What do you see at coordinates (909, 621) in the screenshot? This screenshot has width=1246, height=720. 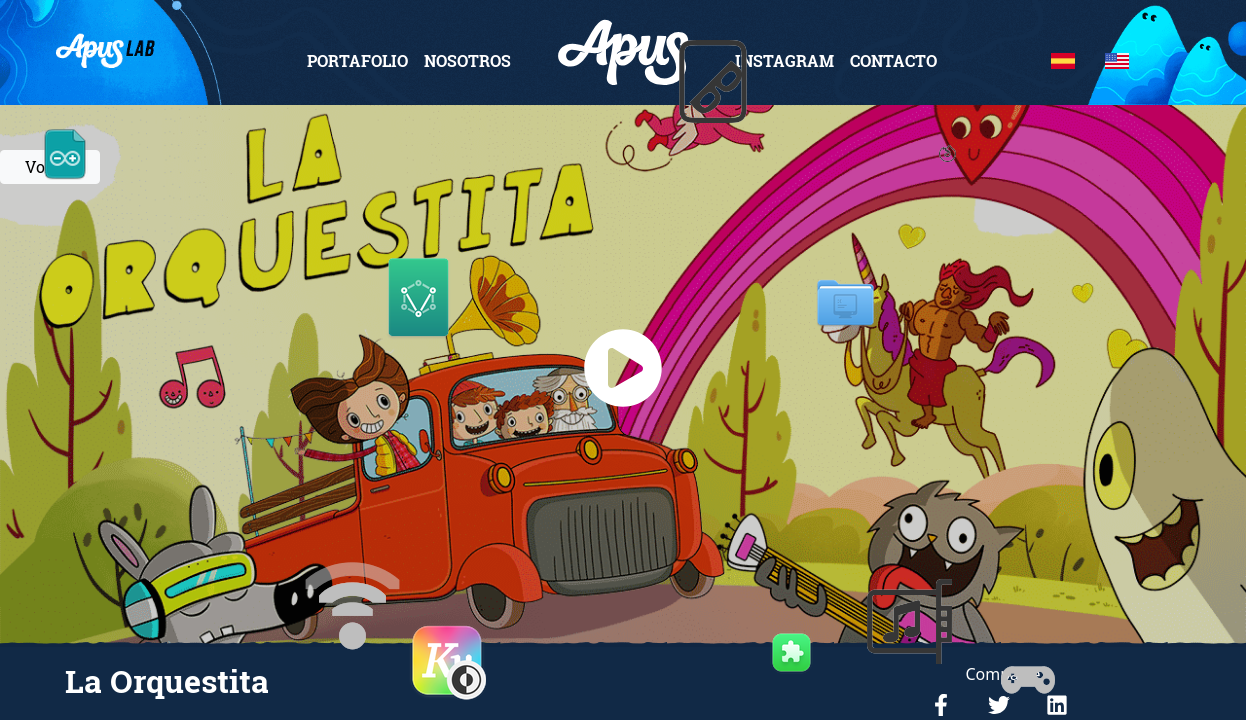 I see `access sound card or audio device settings` at bounding box center [909, 621].